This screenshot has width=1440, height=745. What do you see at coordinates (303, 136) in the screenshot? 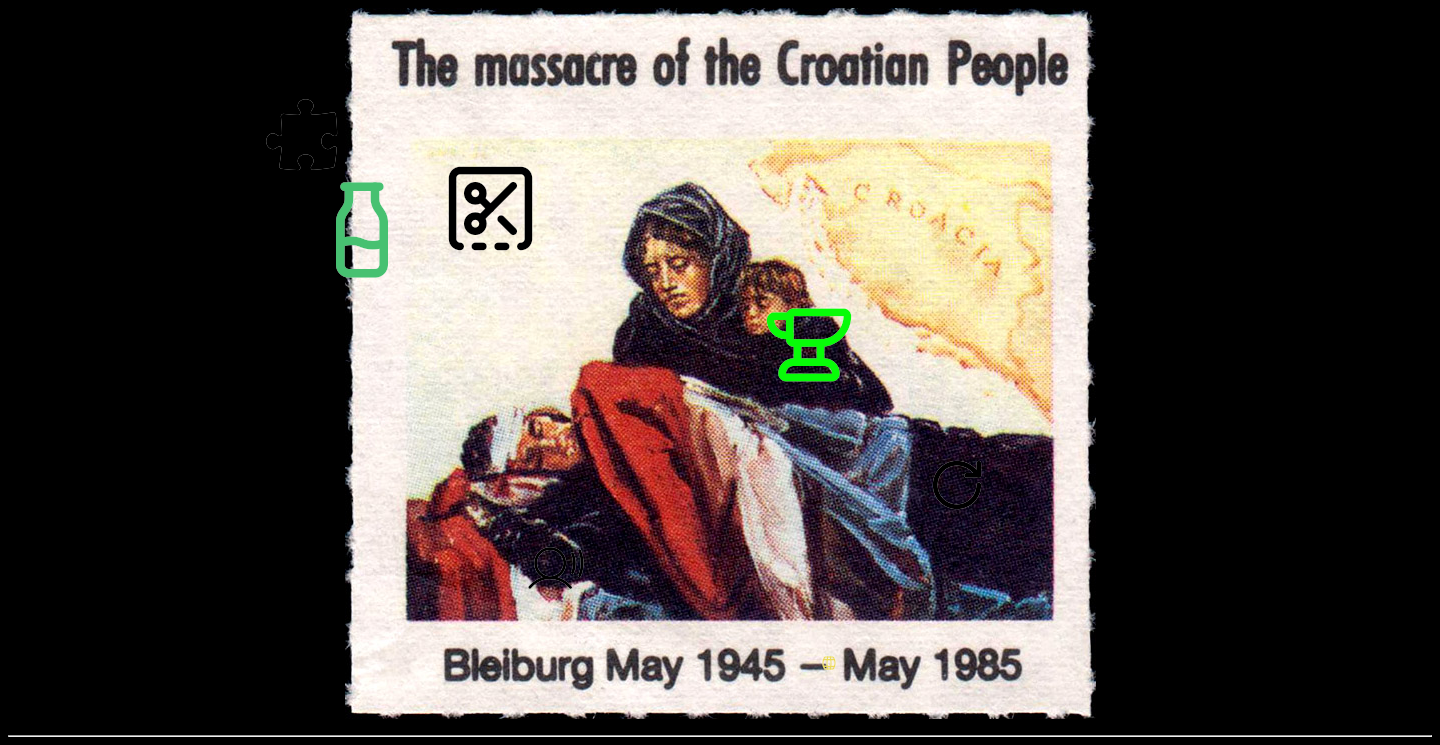
I see `access plugins or extensions` at bounding box center [303, 136].